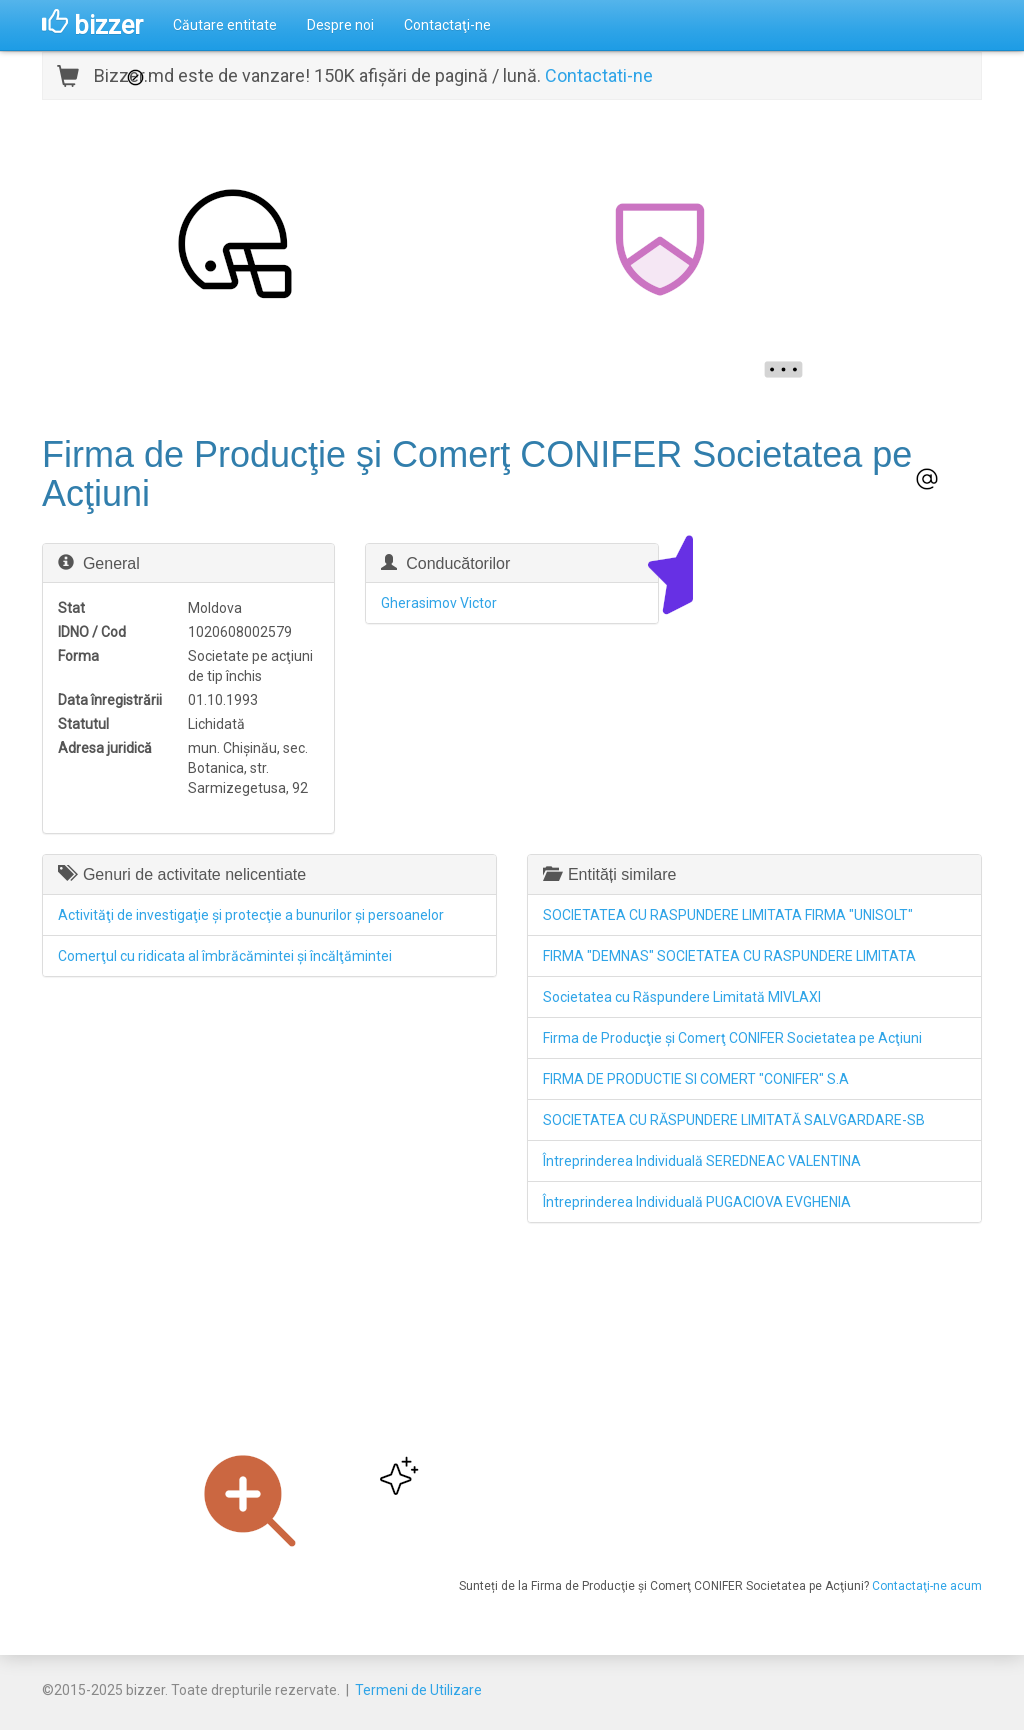  Describe the element at coordinates (660, 244) in the screenshot. I see `access security or protection settings` at that location.